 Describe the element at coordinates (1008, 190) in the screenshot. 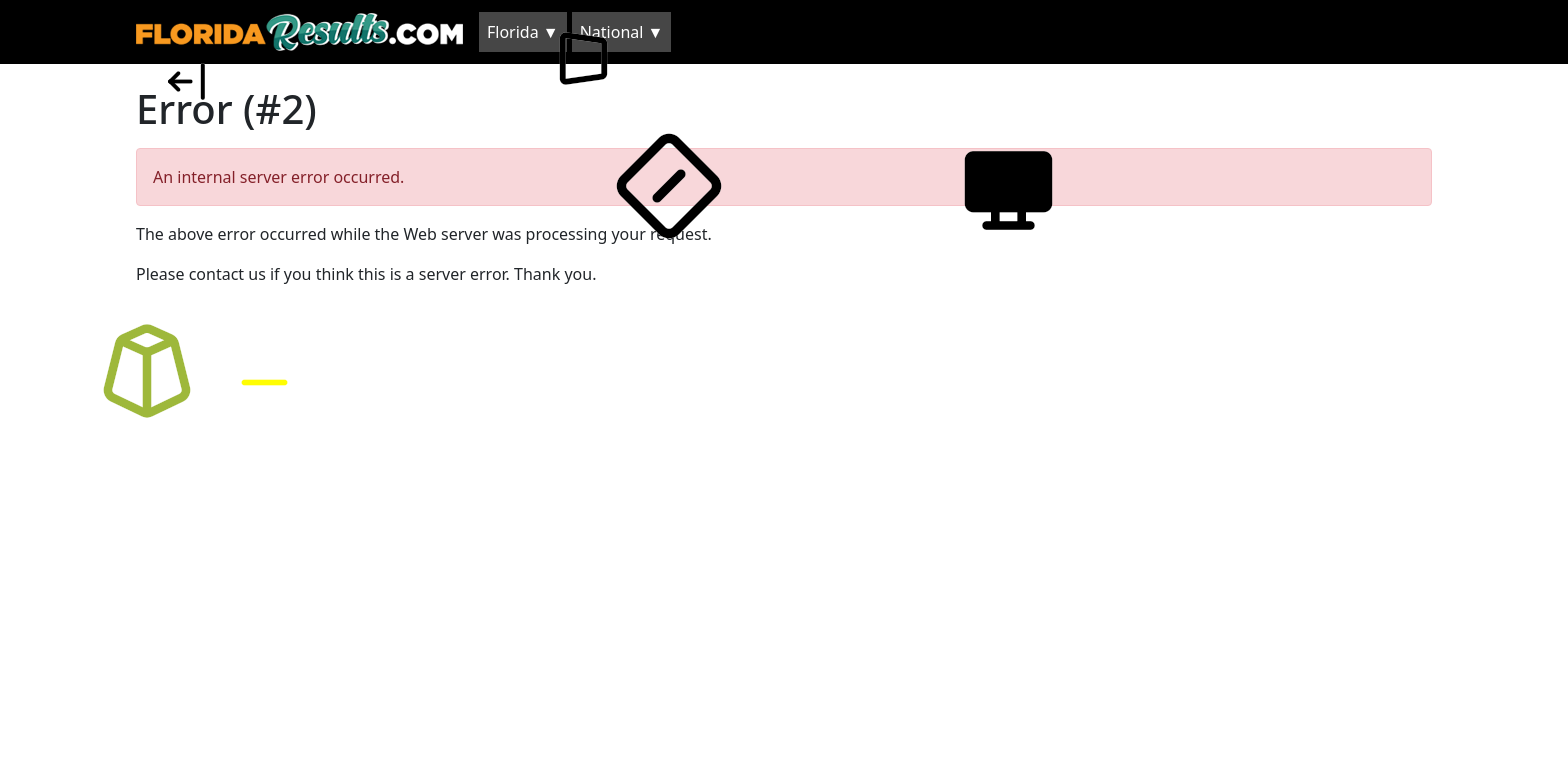

I see `switch to desktop view` at that location.